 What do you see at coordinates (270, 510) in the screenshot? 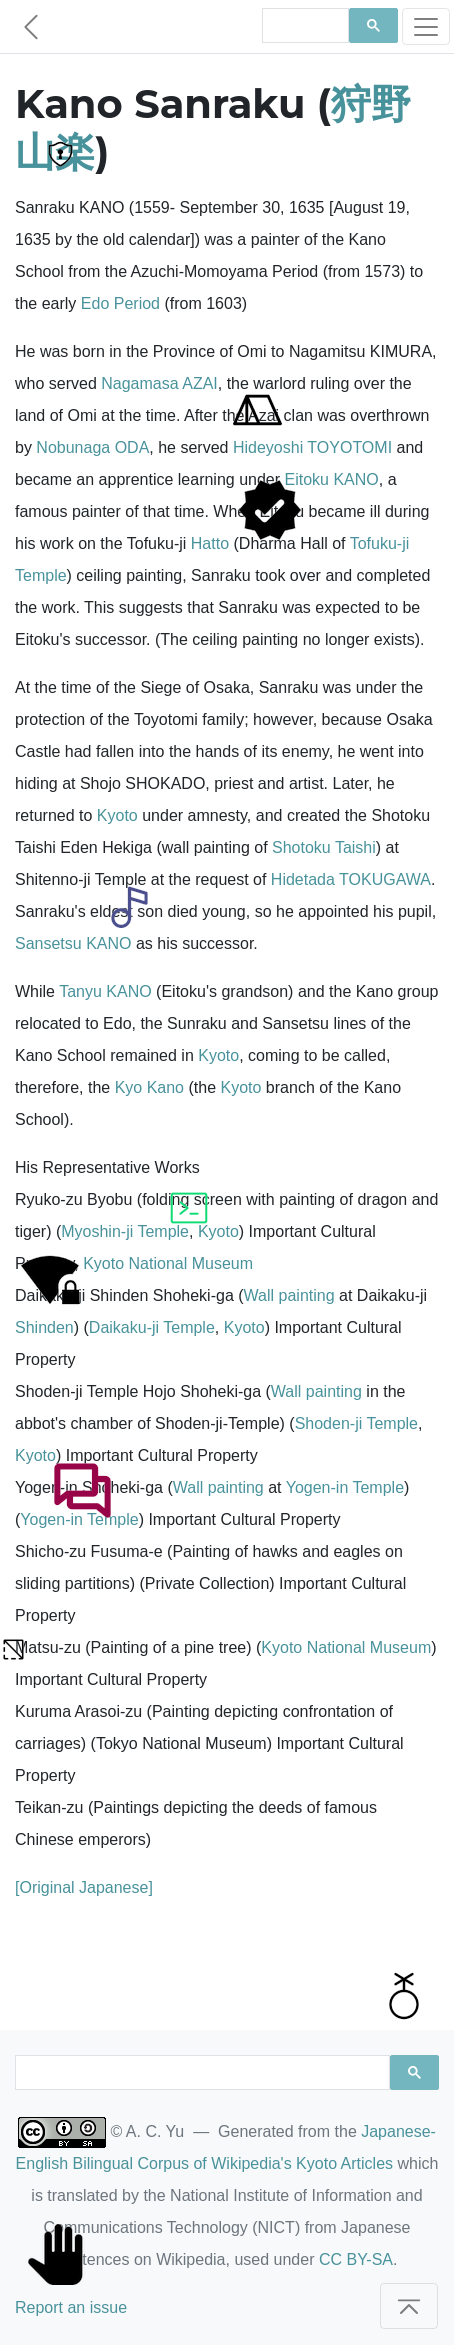
I see `indicates a verified account or profile` at bounding box center [270, 510].